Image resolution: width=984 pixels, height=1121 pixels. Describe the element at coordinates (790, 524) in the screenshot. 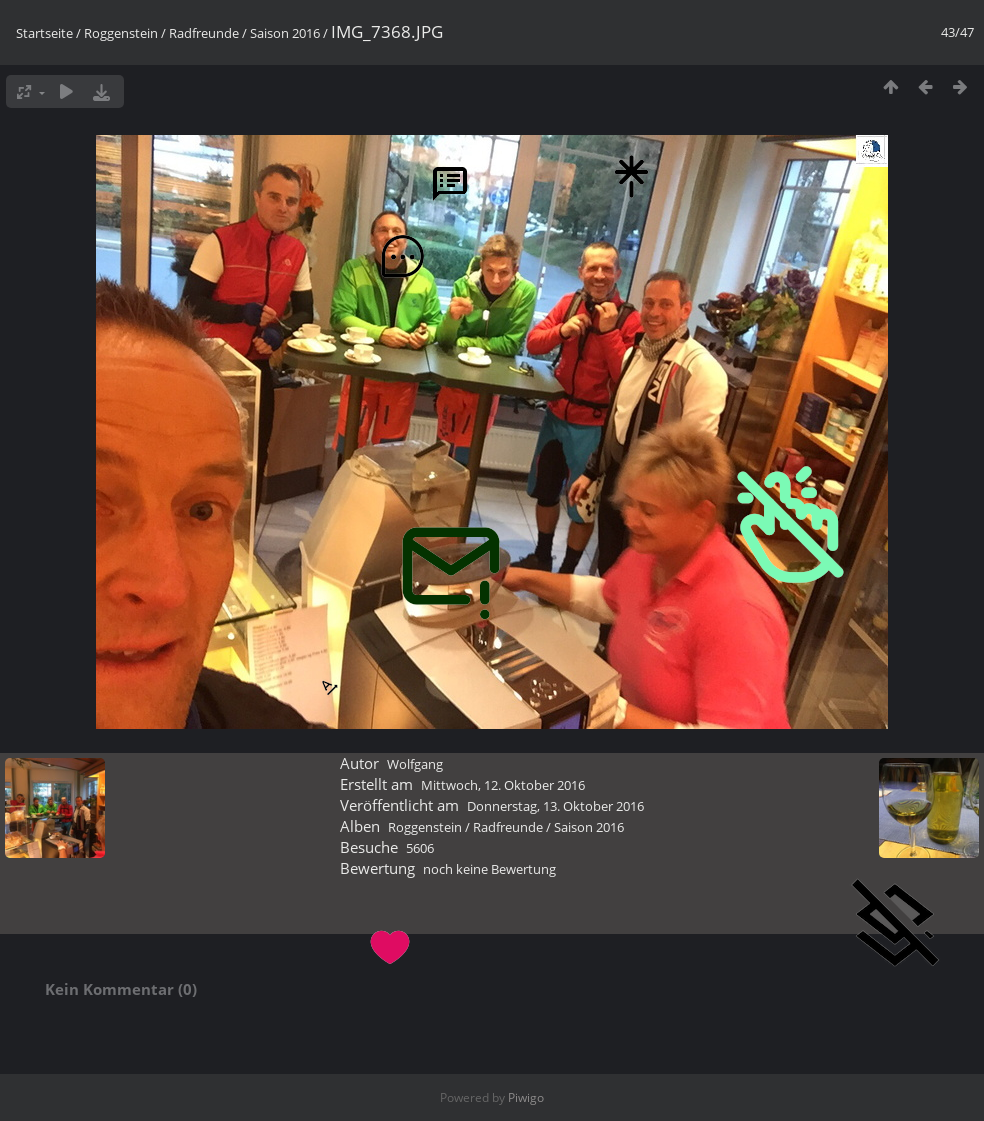

I see `click or tap interaction disabled` at that location.